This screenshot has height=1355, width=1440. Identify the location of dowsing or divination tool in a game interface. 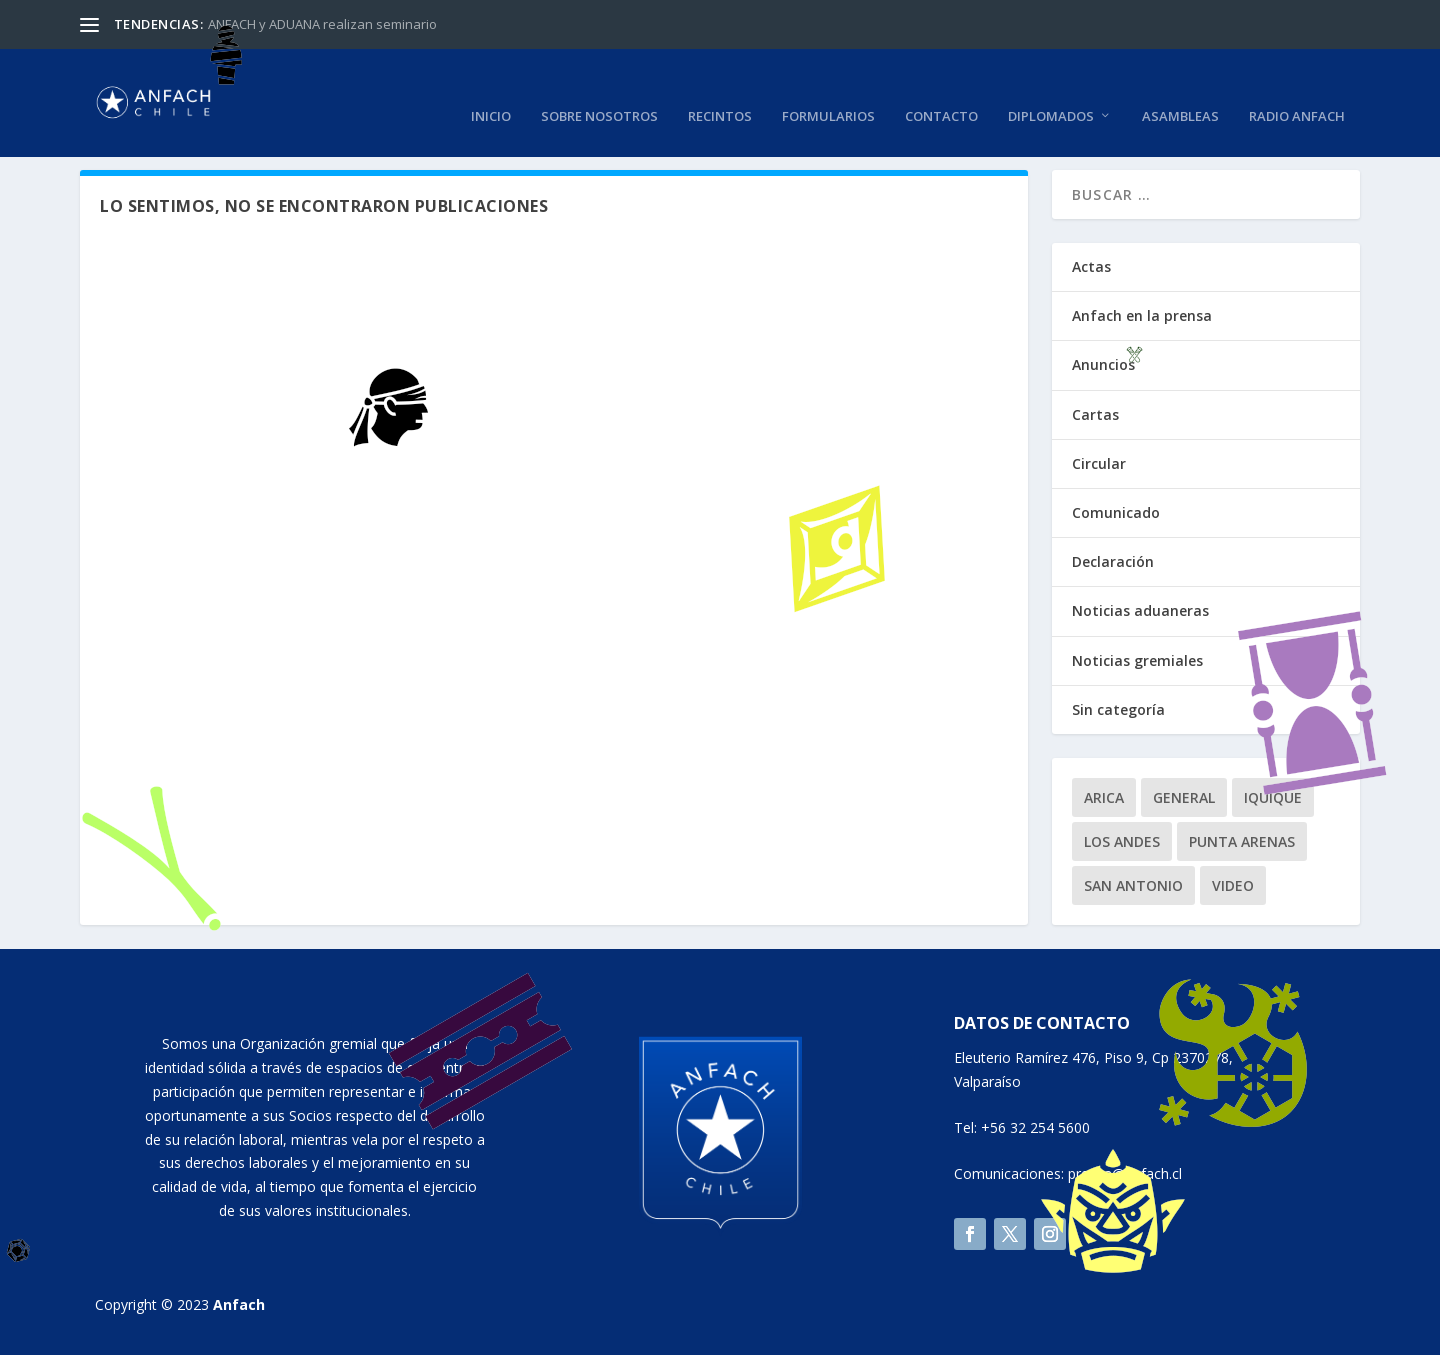
(151, 858).